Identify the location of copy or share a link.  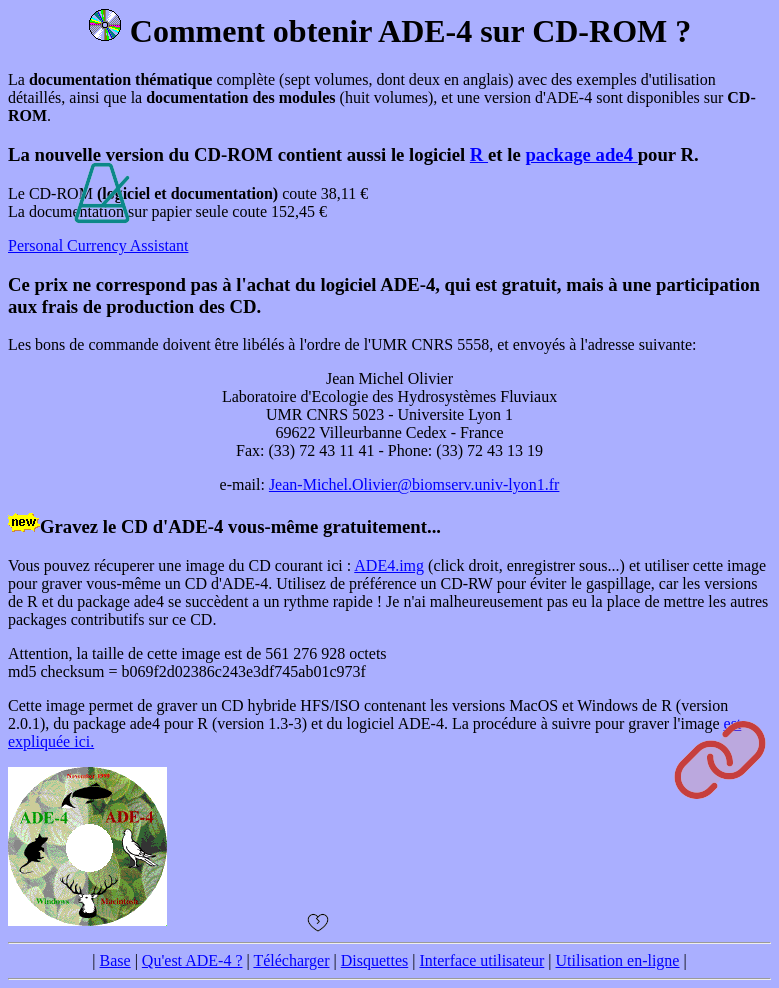
(720, 760).